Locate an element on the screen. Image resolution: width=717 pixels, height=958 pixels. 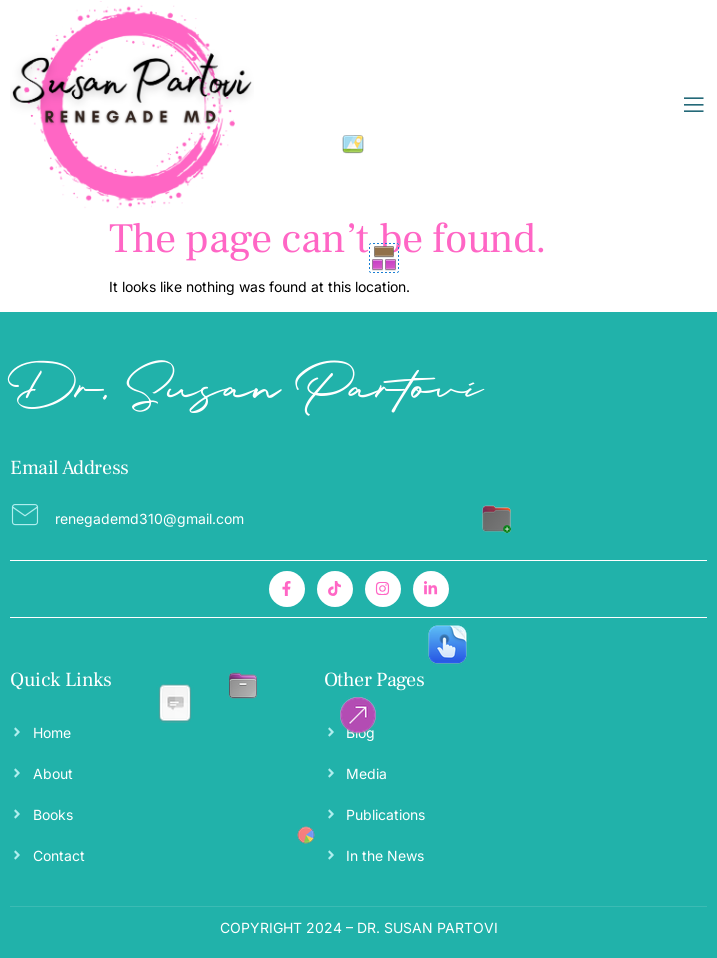
indicates a symbolic link or shortcut to another file is located at coordinates (358, 715).